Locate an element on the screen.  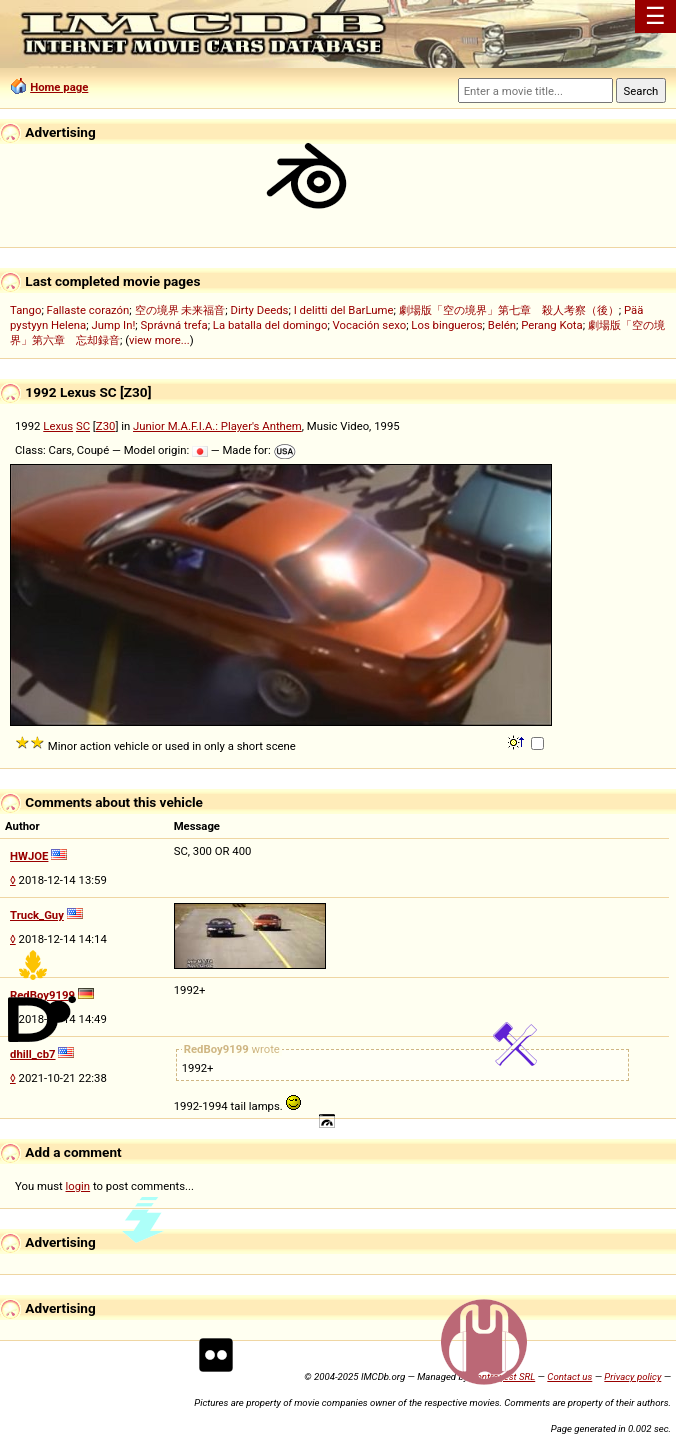
parse.ly logo is located at coordinates (33, 965).